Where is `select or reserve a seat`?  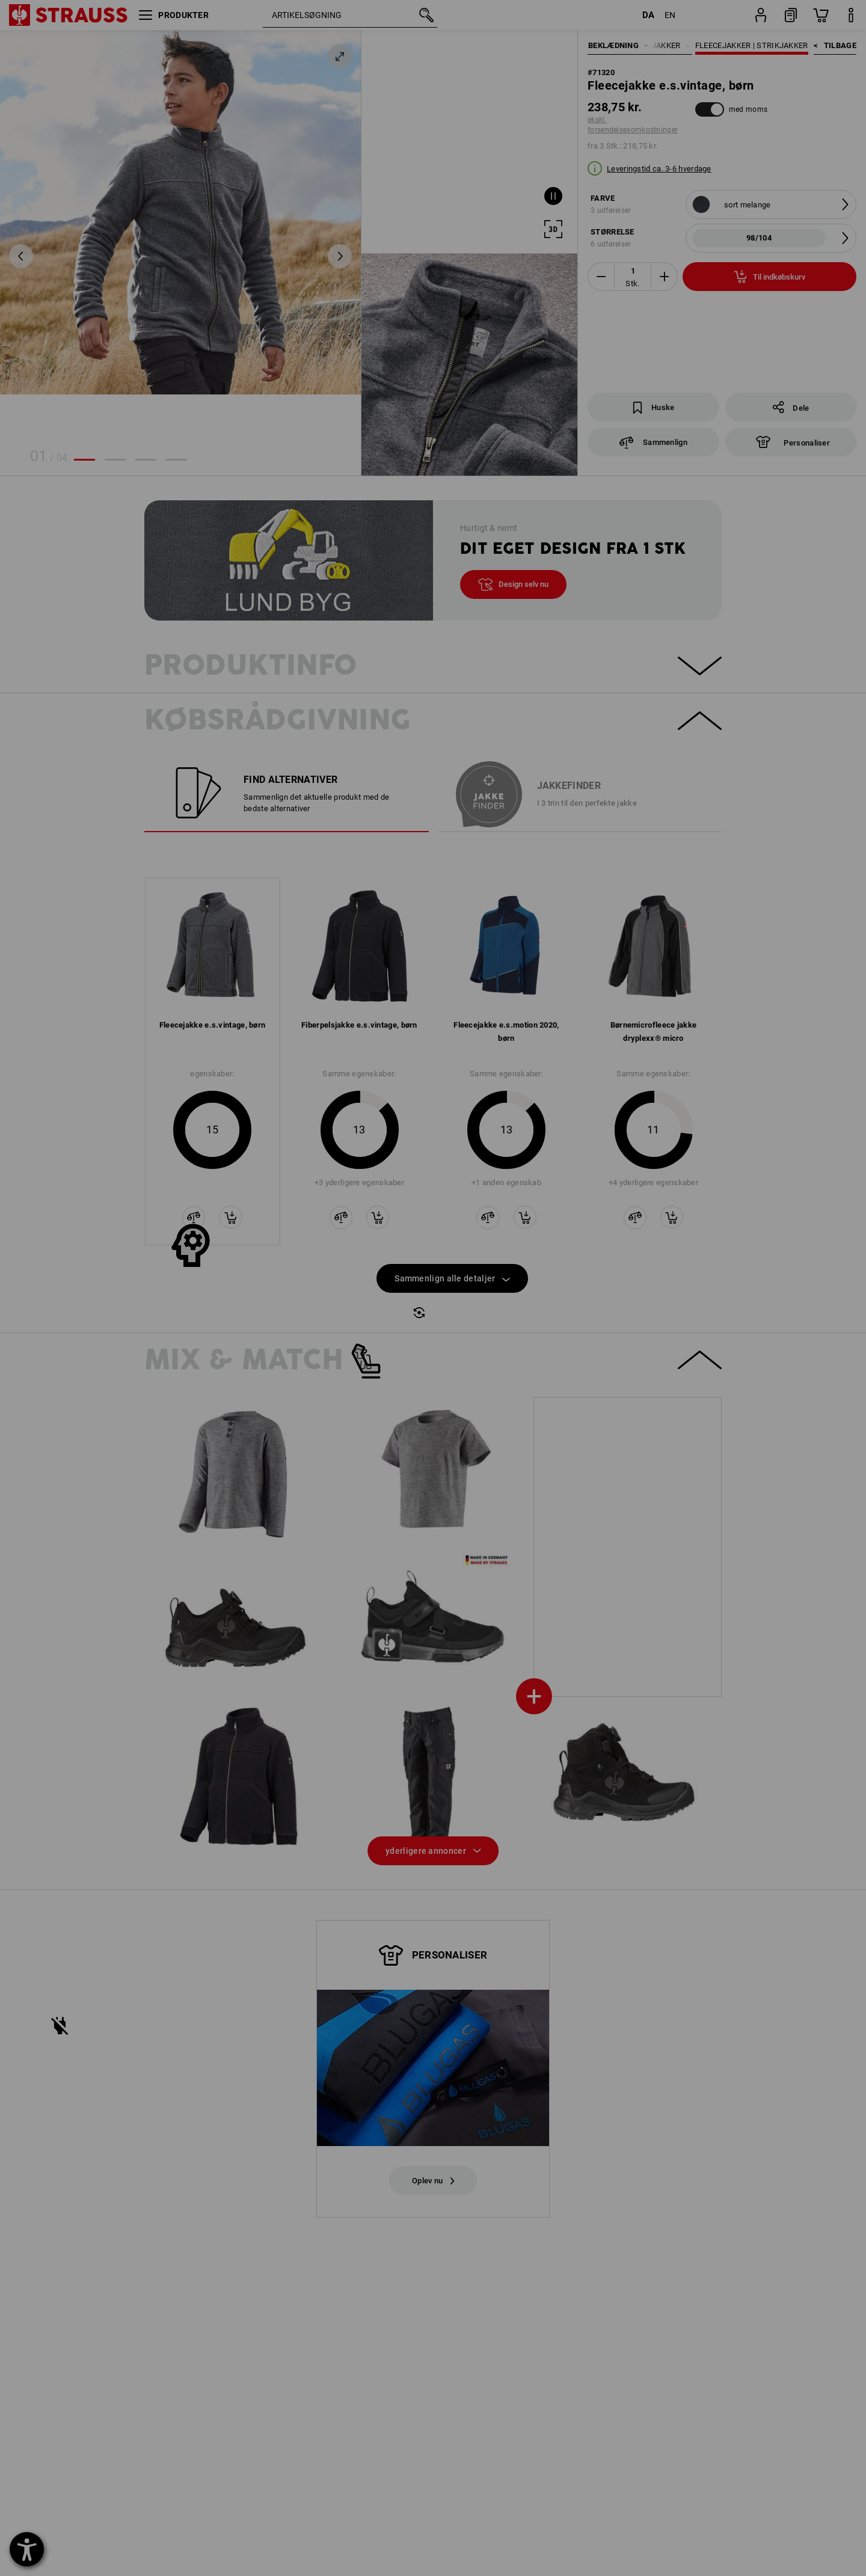 select or reserve a seat is located at coordinates (365, 1361).